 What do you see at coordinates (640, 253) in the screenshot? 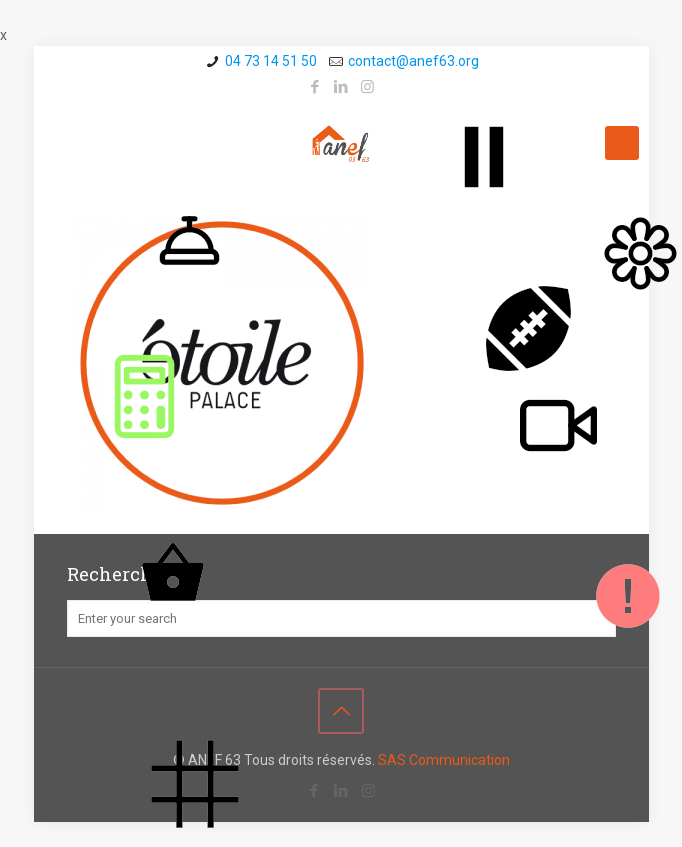
I see `access garden or plant care features` at bounding box center [640, 253].